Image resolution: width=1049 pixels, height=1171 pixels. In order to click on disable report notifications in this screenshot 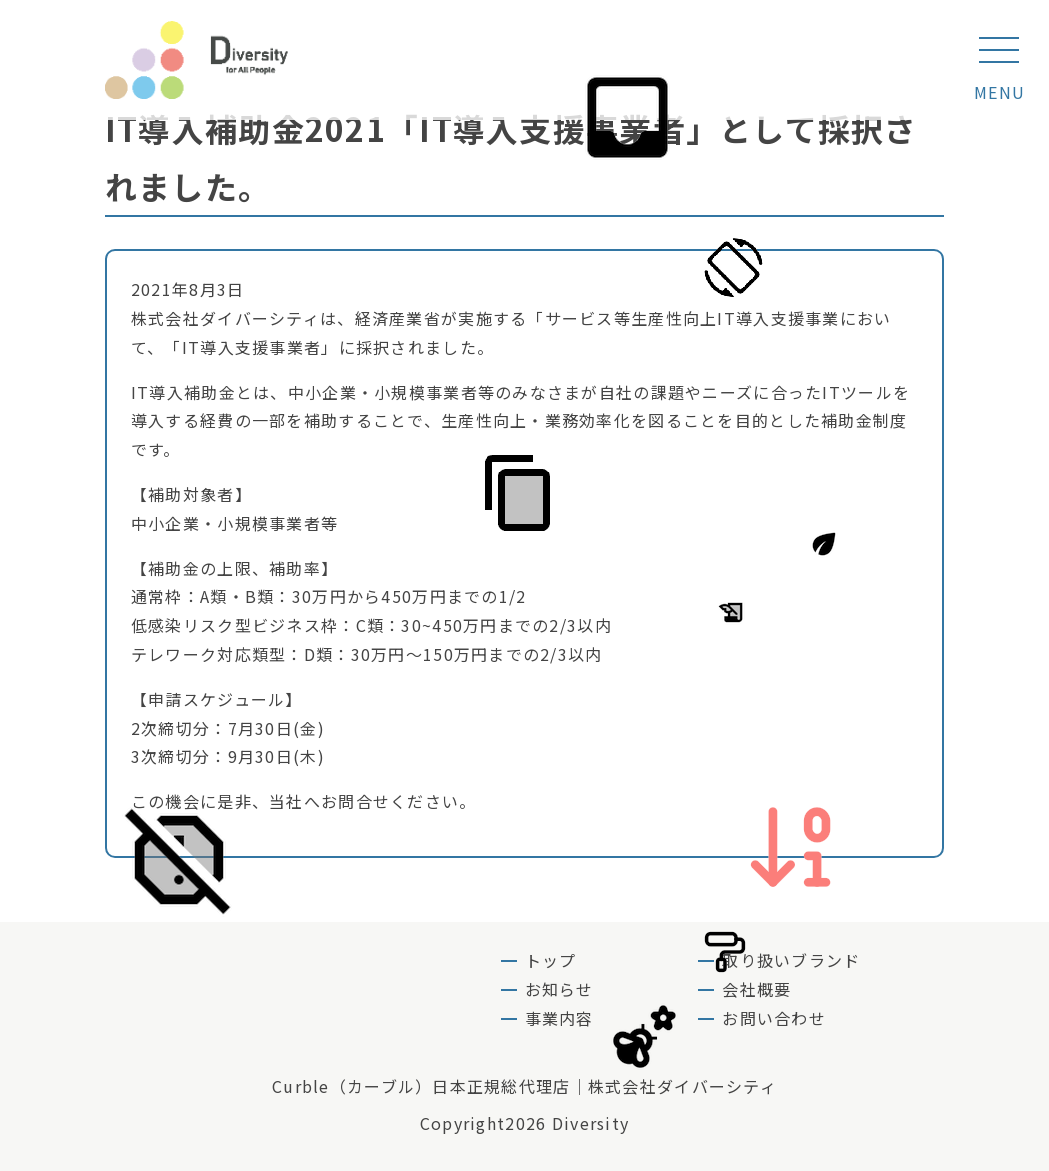, I will do `click(179, 860)`.